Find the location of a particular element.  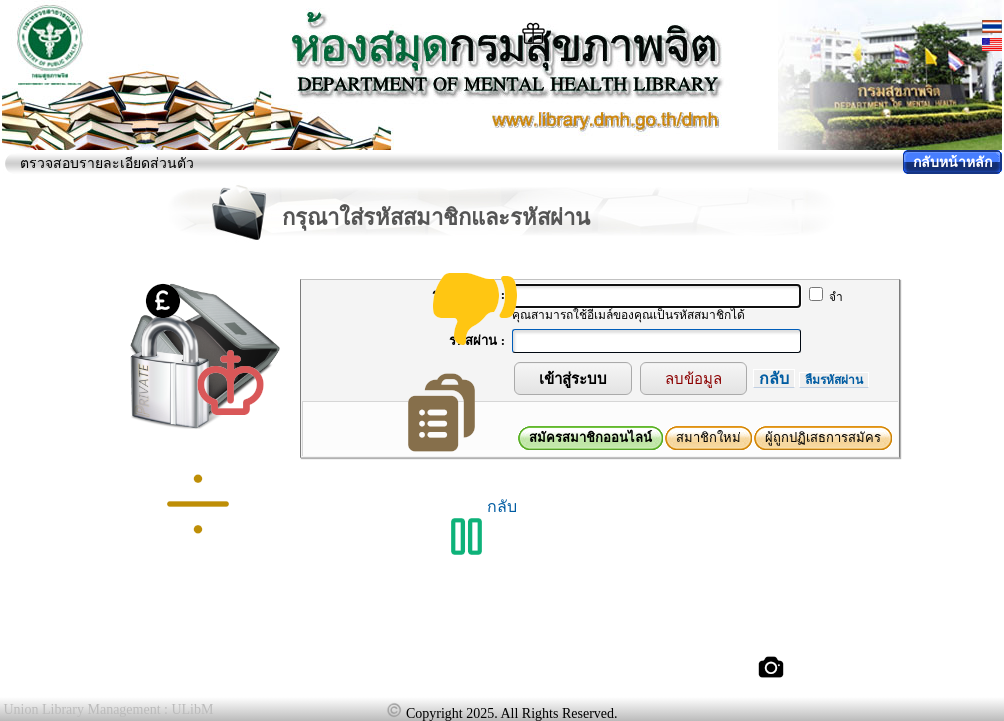

indicates premium or royal status is located at coordinates (230, 386).